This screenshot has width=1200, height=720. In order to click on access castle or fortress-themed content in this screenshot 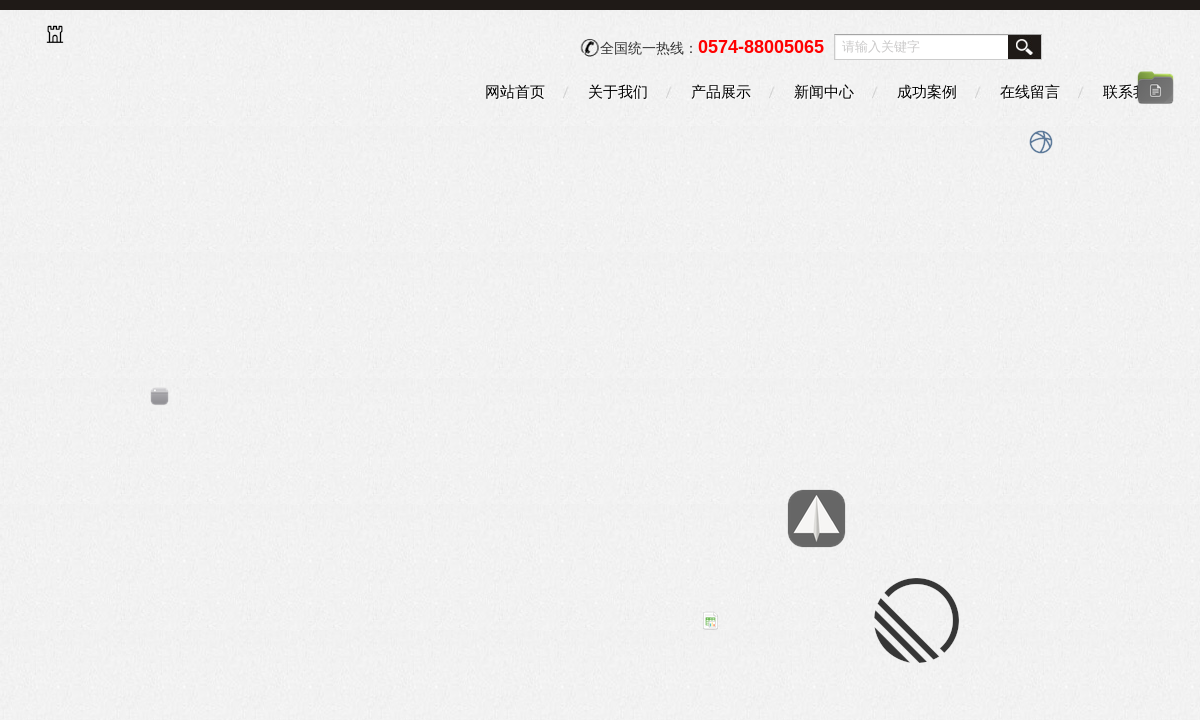, I will do `click(55, 34)`.